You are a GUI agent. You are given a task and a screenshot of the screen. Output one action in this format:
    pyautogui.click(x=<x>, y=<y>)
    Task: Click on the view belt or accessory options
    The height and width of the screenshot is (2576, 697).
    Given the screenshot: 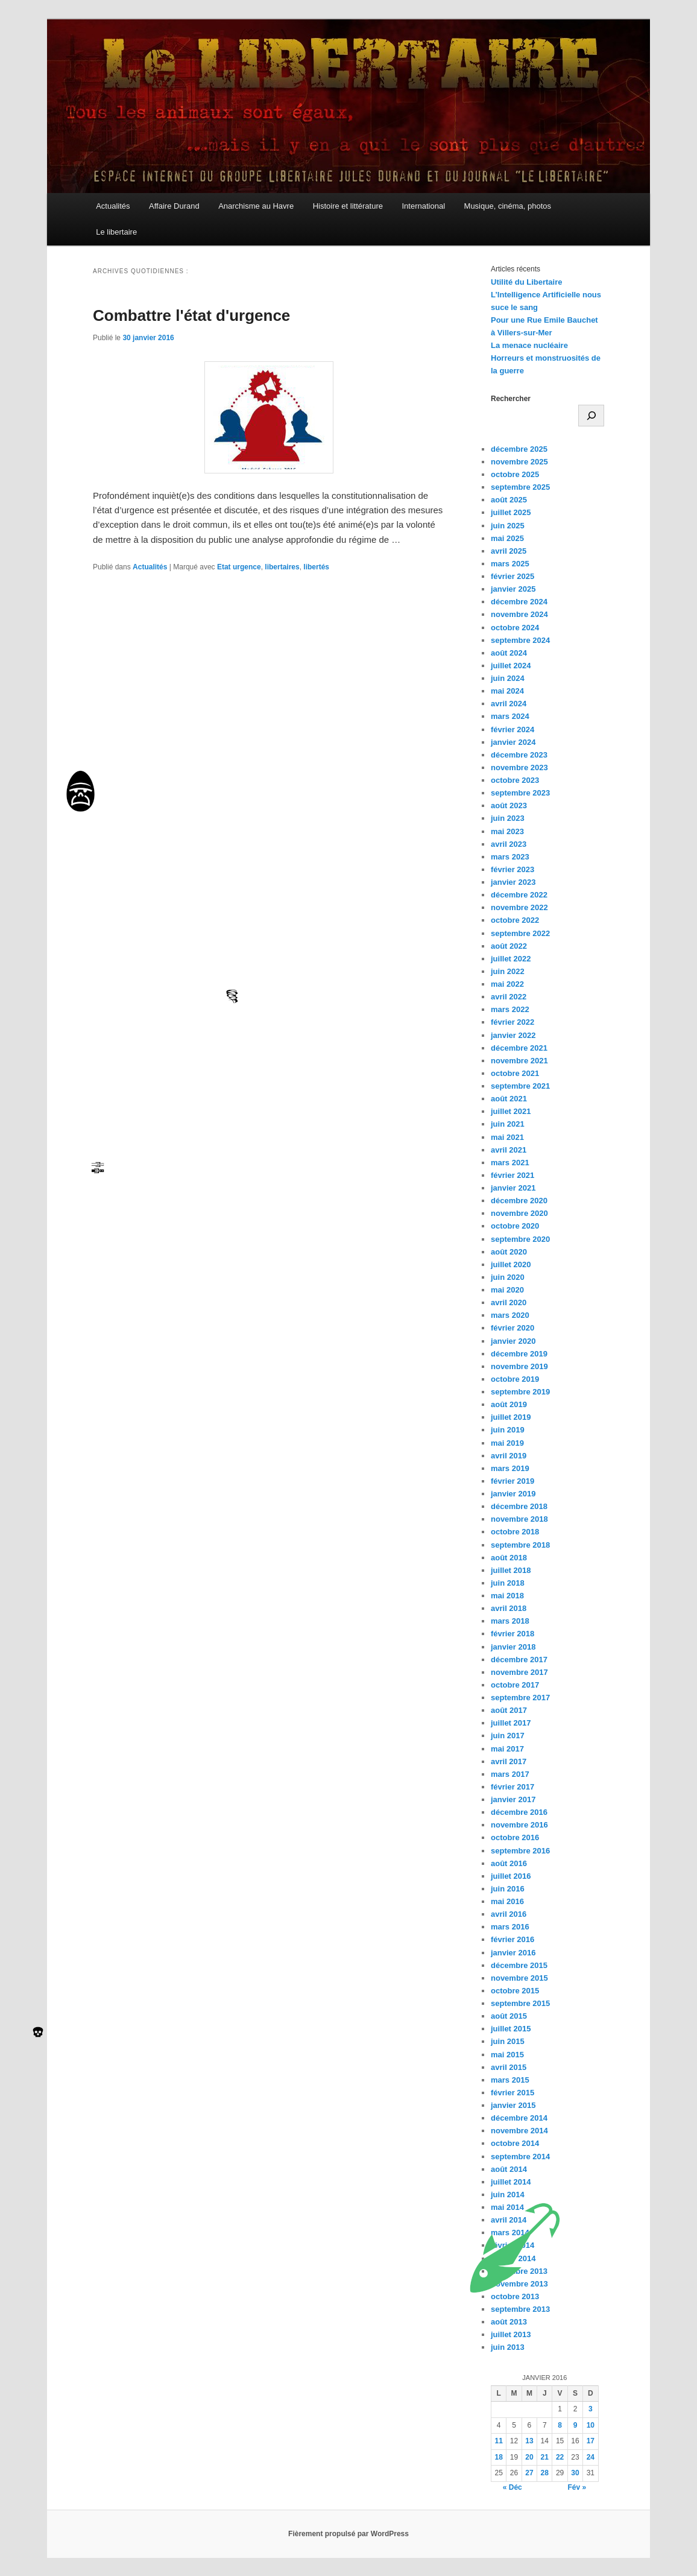 What is the action you would take?
    pyautogui.click(x=98, y=1168)
    